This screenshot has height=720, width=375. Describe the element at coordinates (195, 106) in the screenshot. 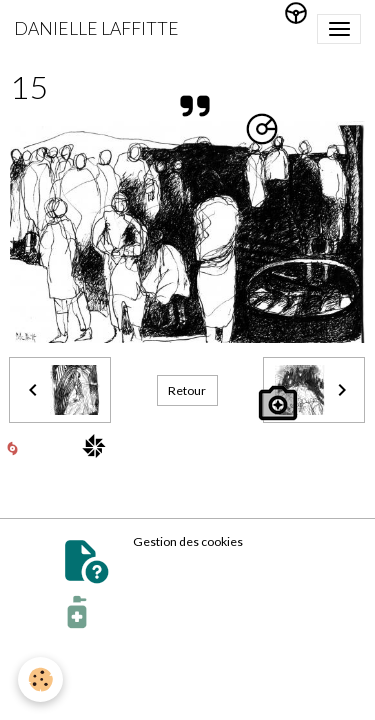

I see `insert a block quote` at that location.